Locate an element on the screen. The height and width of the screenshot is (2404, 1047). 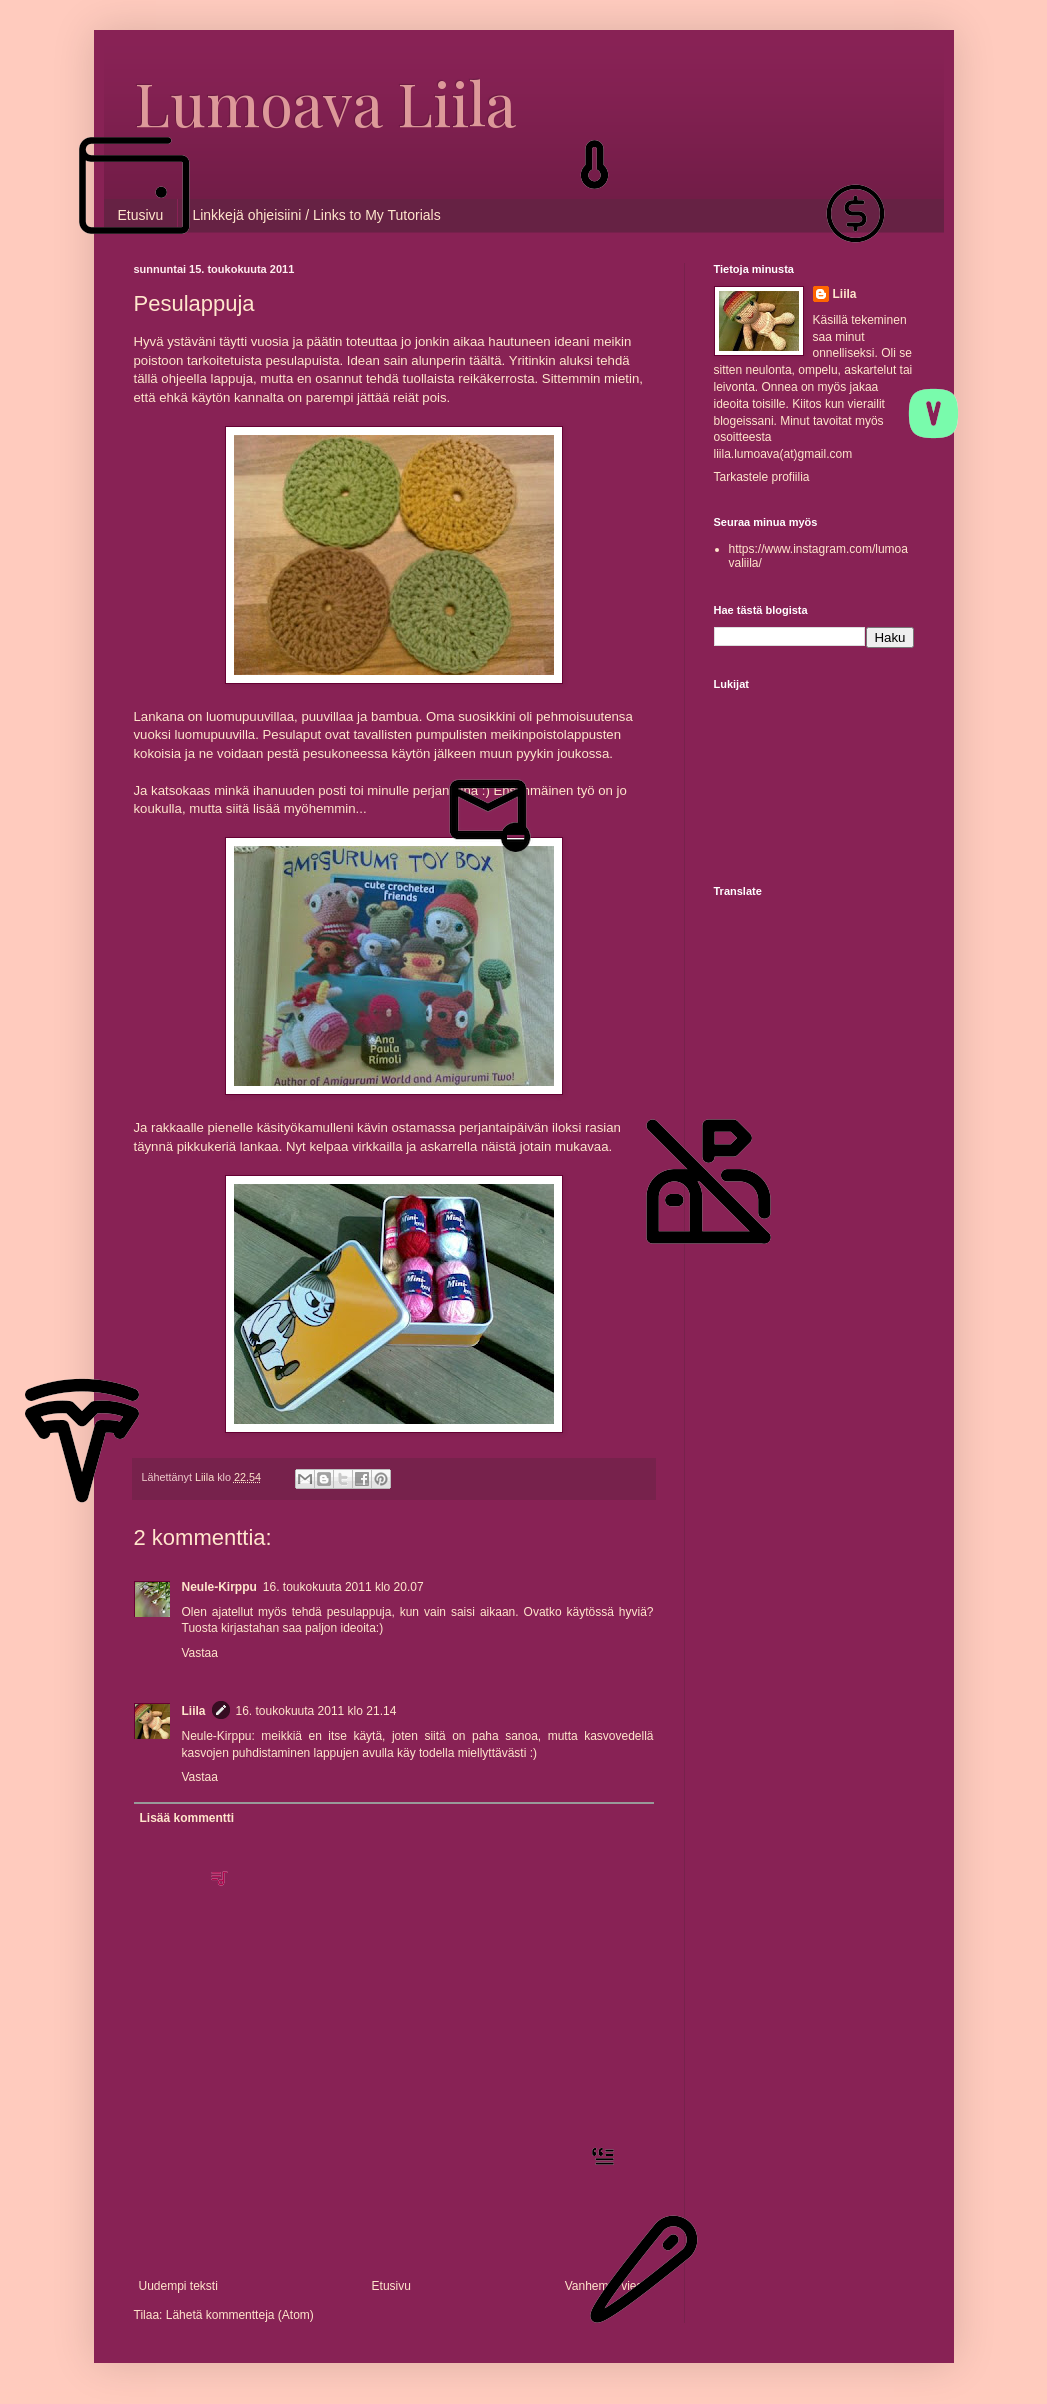
access your wallet or payment methods is located at coordinates (132, 190).